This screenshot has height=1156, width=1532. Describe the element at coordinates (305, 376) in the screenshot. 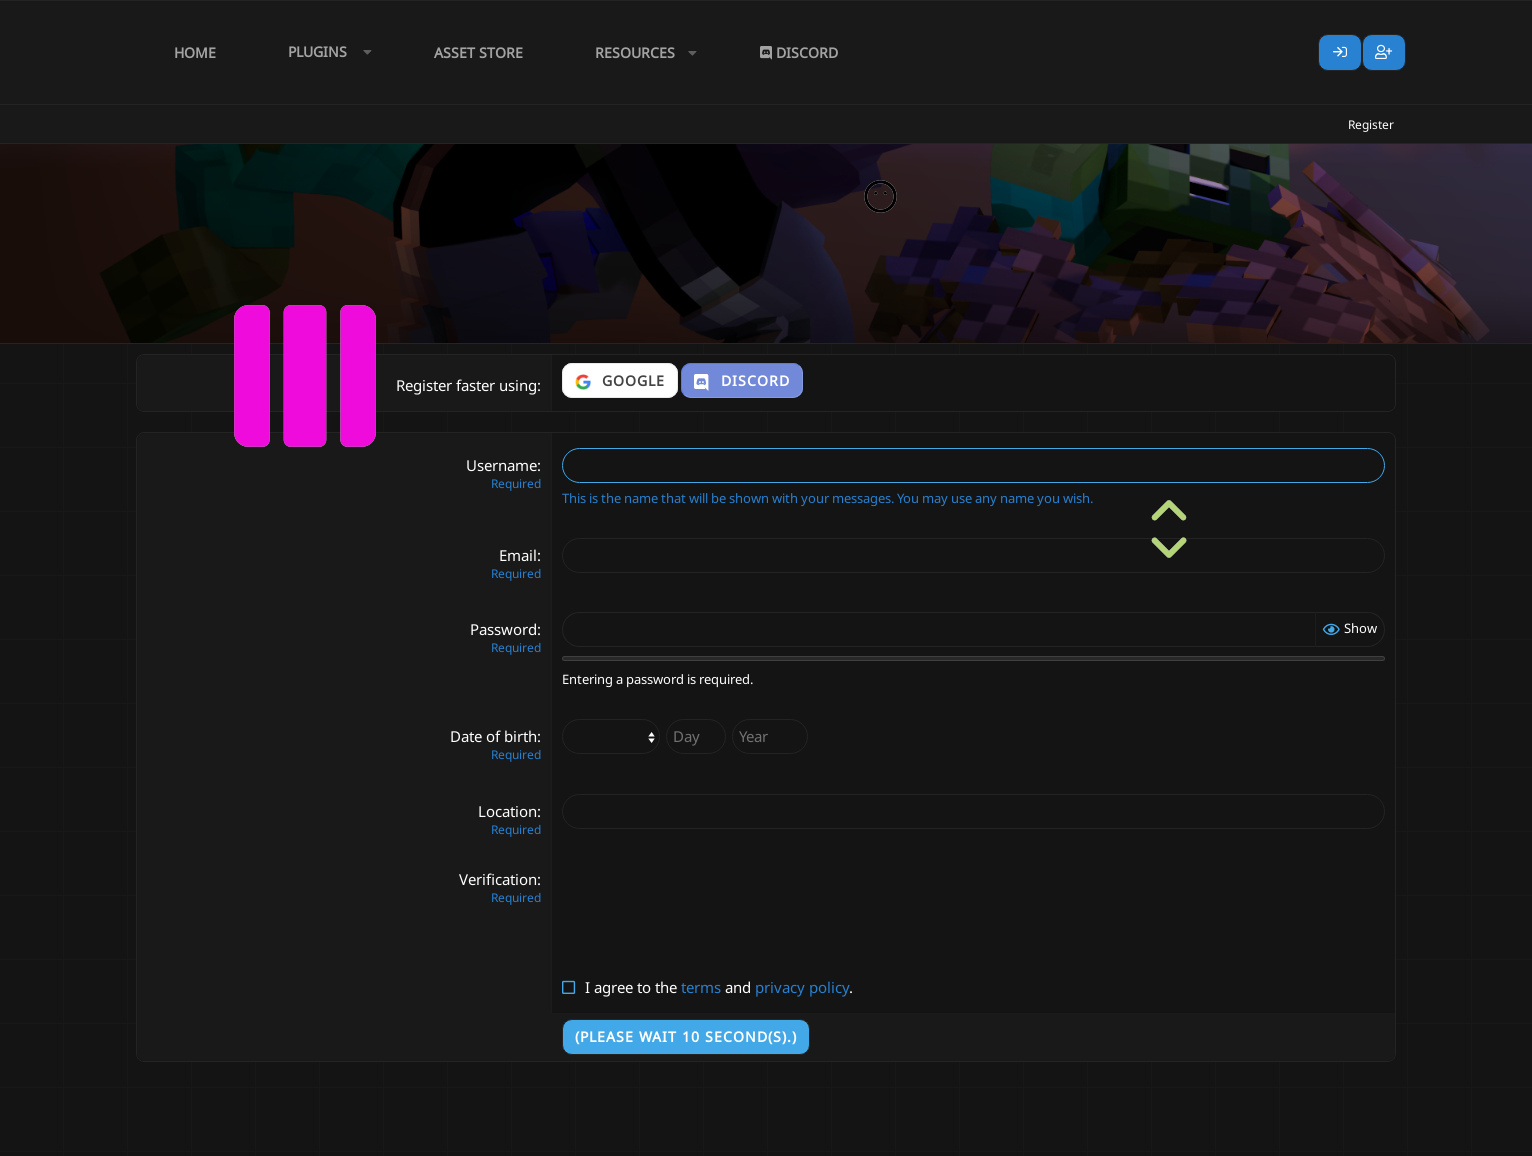

I see `switch to three-column layout` at that location.